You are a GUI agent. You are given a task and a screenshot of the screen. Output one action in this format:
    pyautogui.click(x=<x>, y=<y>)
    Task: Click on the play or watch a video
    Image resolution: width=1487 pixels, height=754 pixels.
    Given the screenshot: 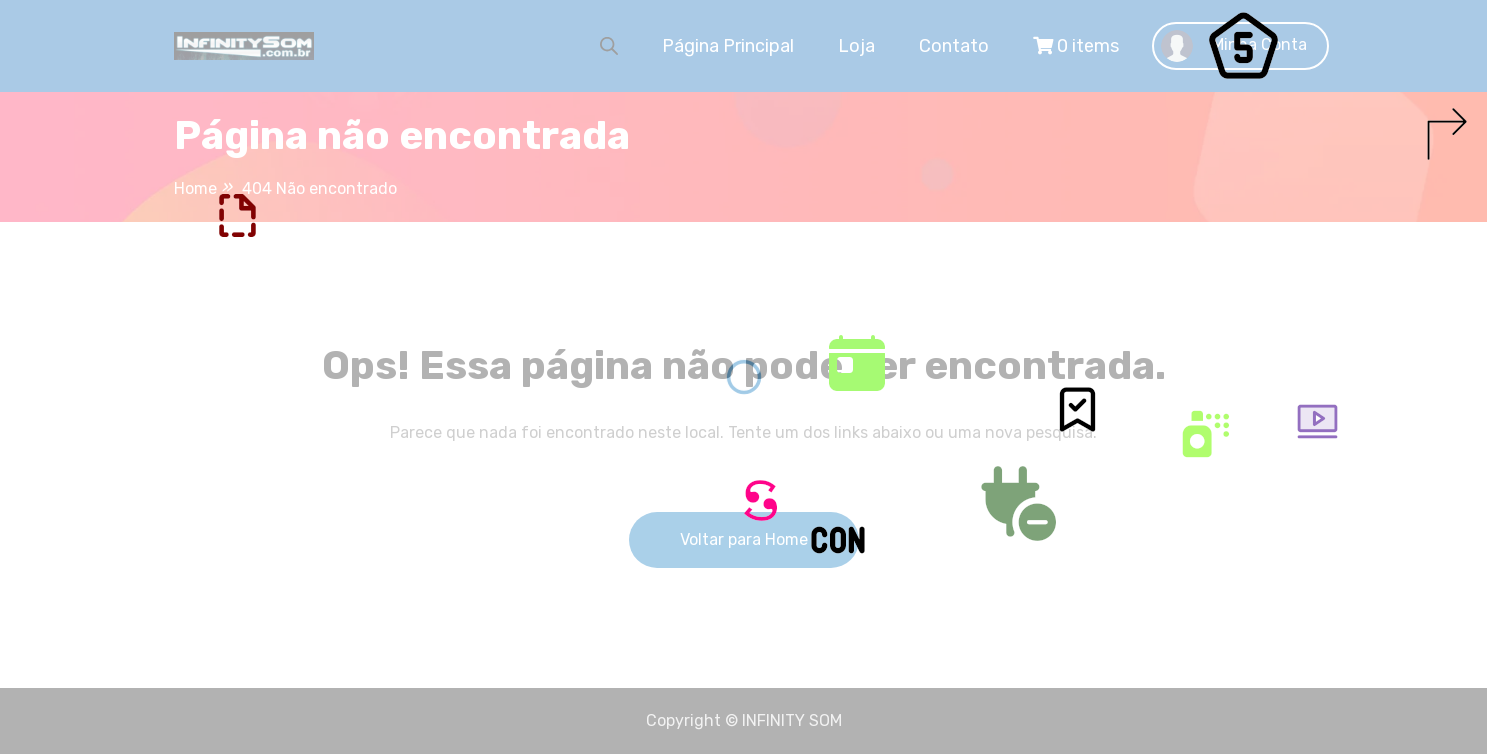 What is the action you would take?
    pyautogui.click(x=1317, y=421)
    